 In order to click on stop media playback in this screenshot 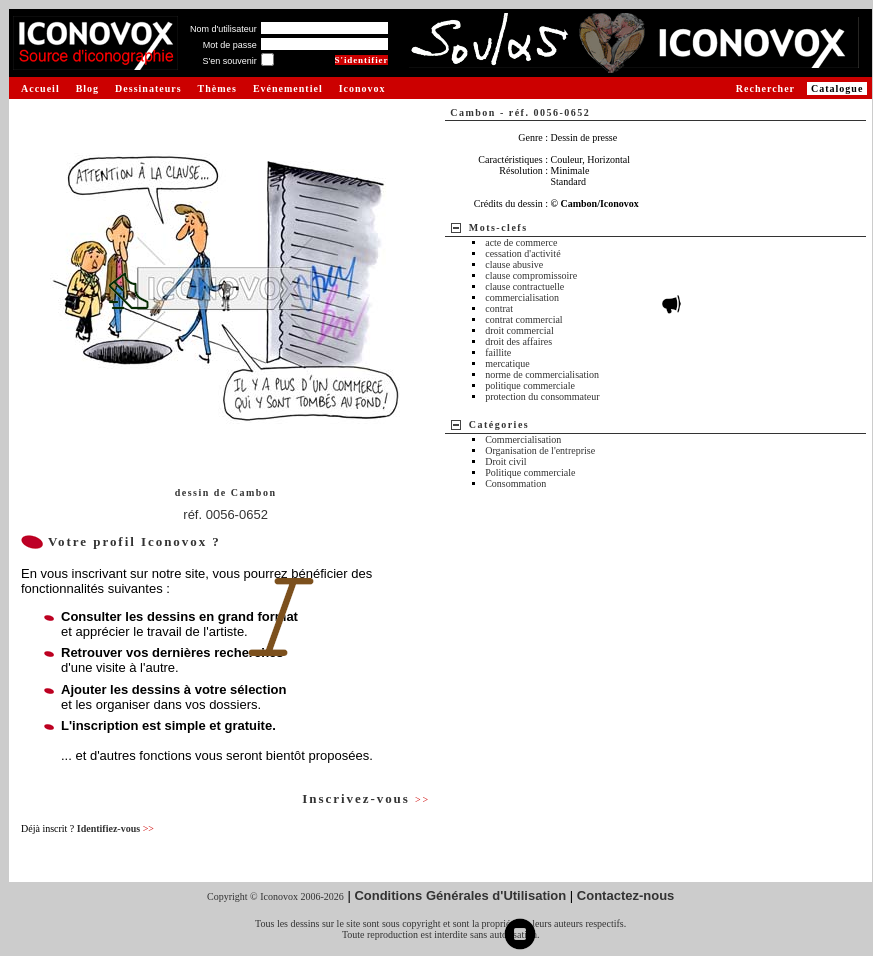, I will do `click(520, 934)`.